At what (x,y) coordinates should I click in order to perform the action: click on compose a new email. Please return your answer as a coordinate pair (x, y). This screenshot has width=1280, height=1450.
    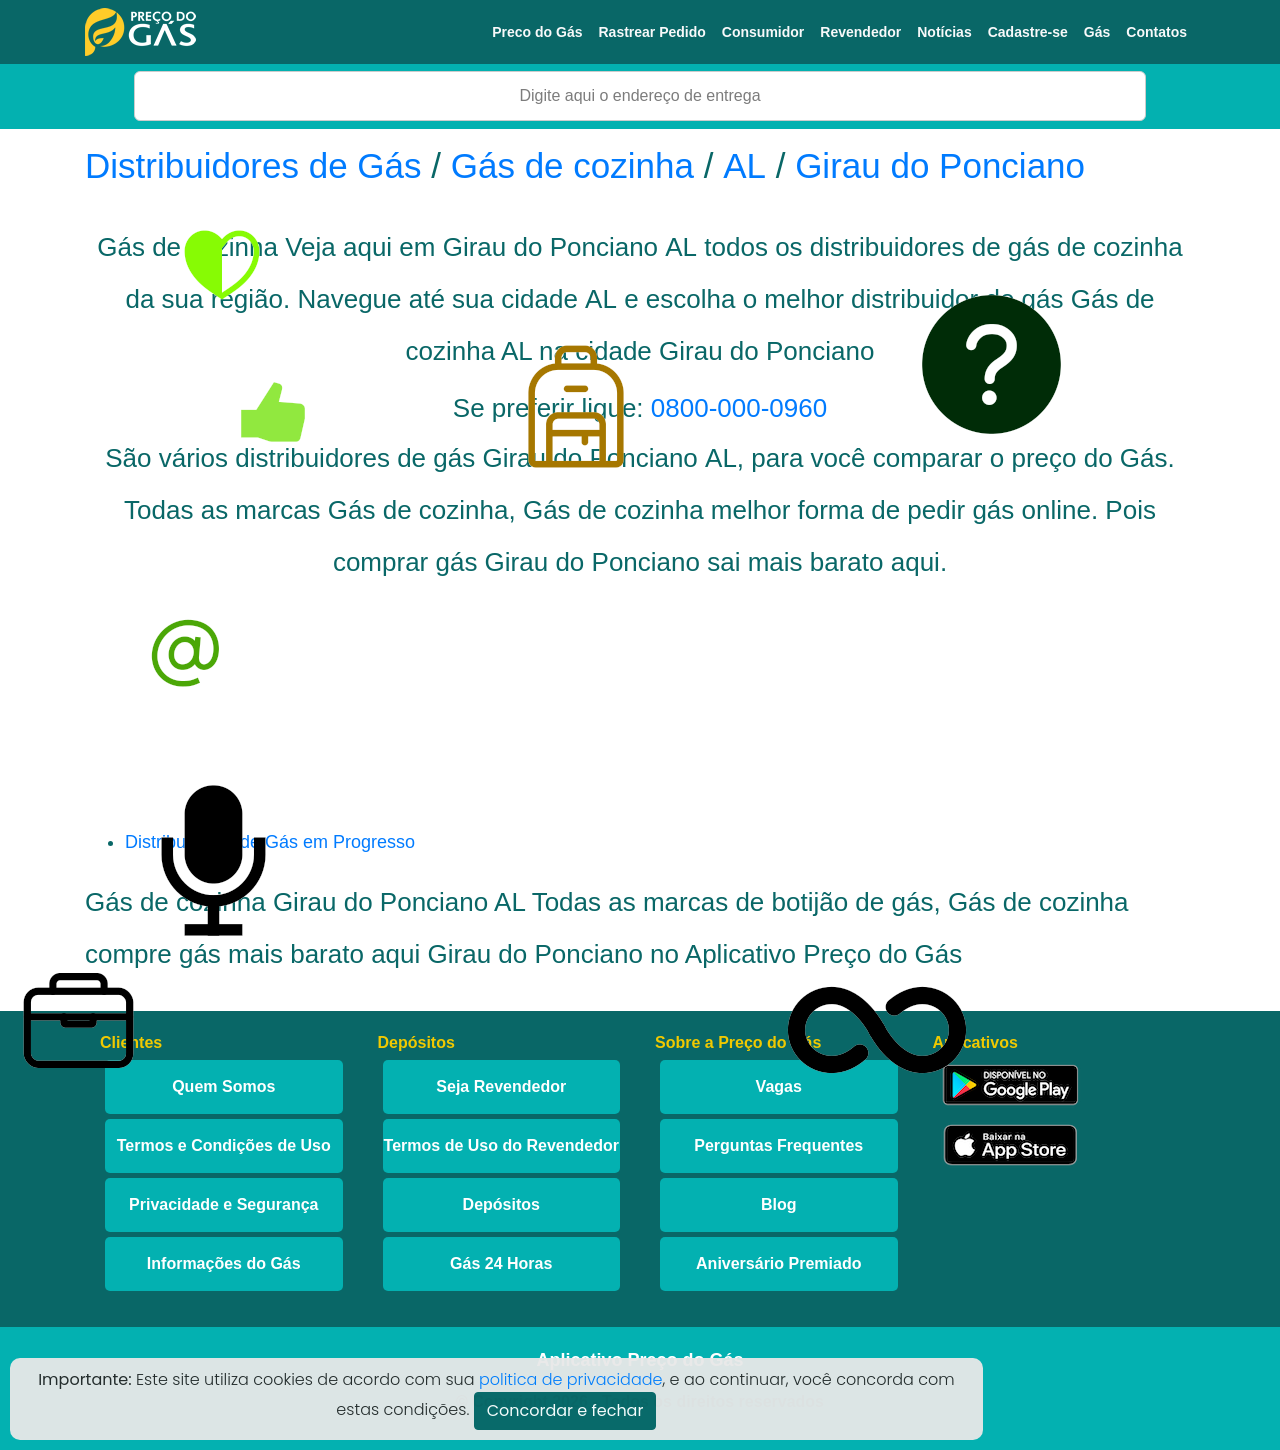
    Looking at the image, I should click on (185, 653).